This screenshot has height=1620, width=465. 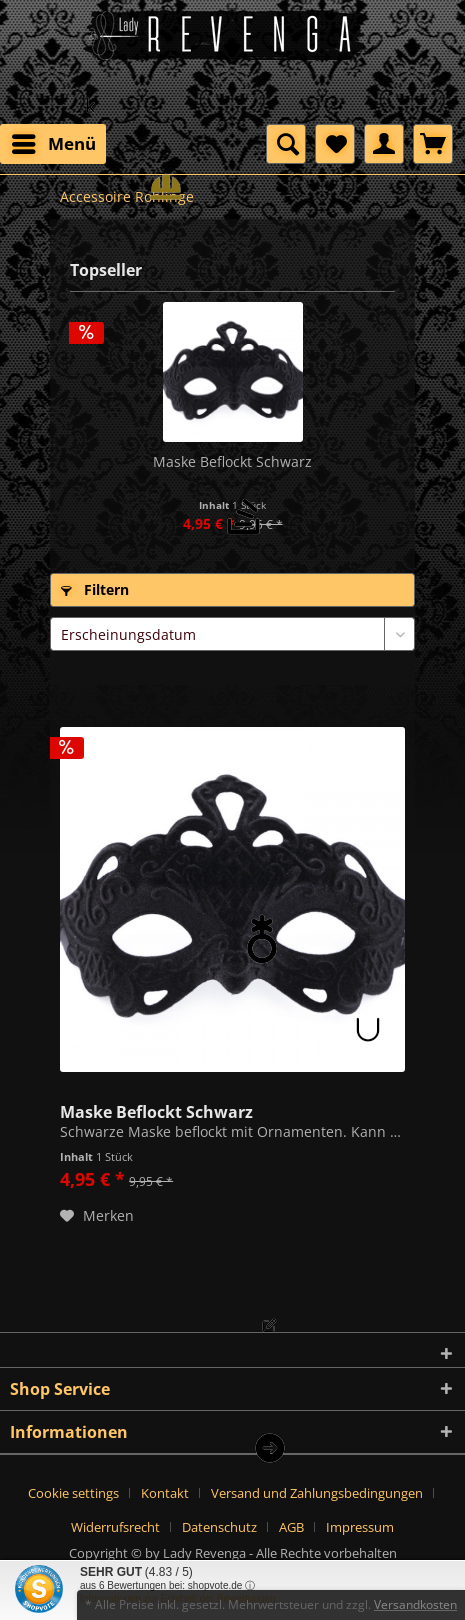 I want to click on combine or merge selected elements, so click(x=368, y=1028).